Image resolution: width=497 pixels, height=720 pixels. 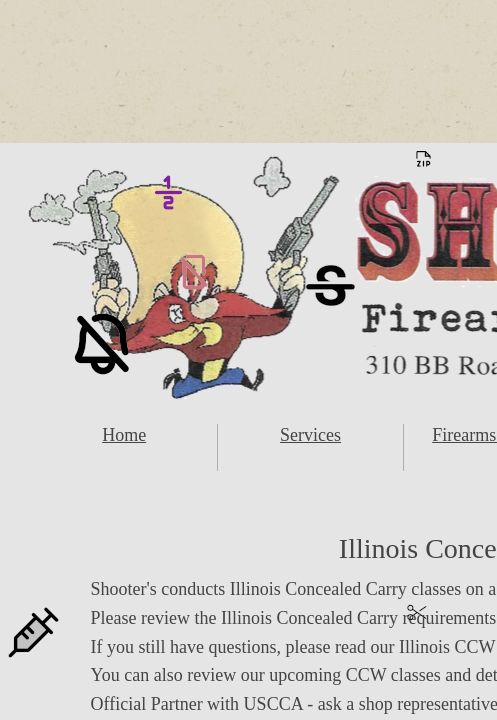 What do you see at coordinates (33, 632) in the screenshot?
I see `access vaccination or medical records` at bounding box center [33, 632].